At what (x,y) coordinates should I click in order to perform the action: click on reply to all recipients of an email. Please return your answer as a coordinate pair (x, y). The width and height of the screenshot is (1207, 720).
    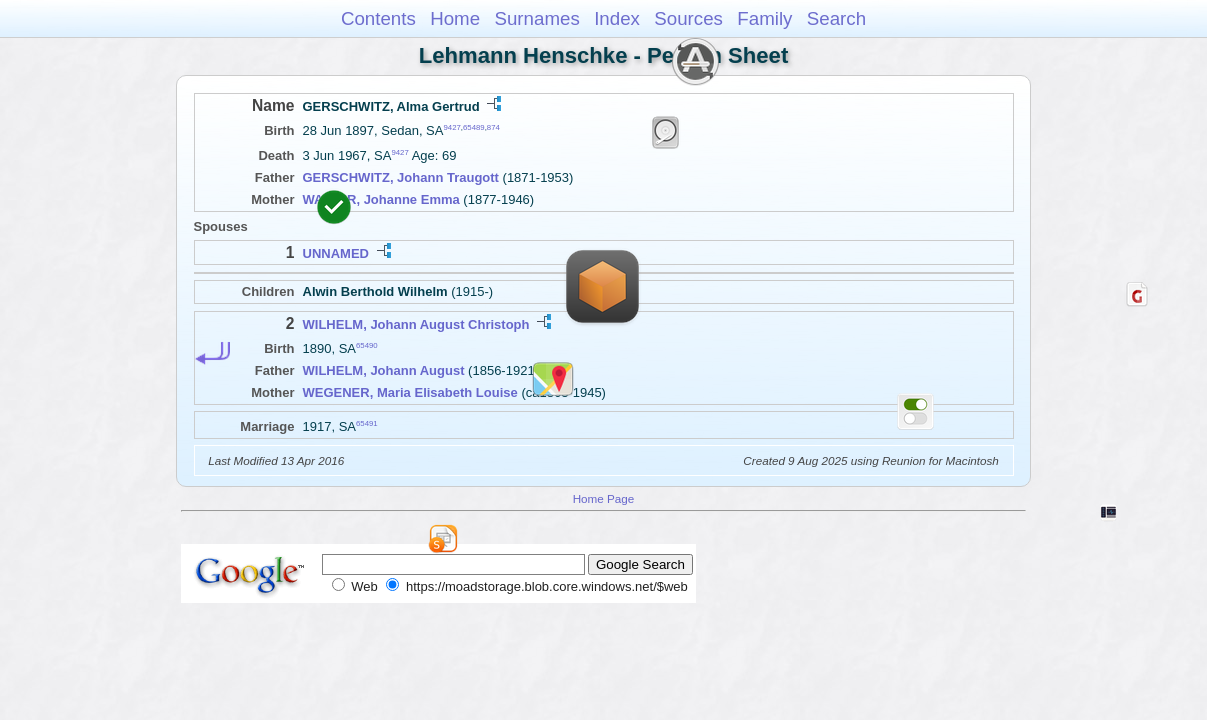
    Looking at the image, I should click on (212, 351).